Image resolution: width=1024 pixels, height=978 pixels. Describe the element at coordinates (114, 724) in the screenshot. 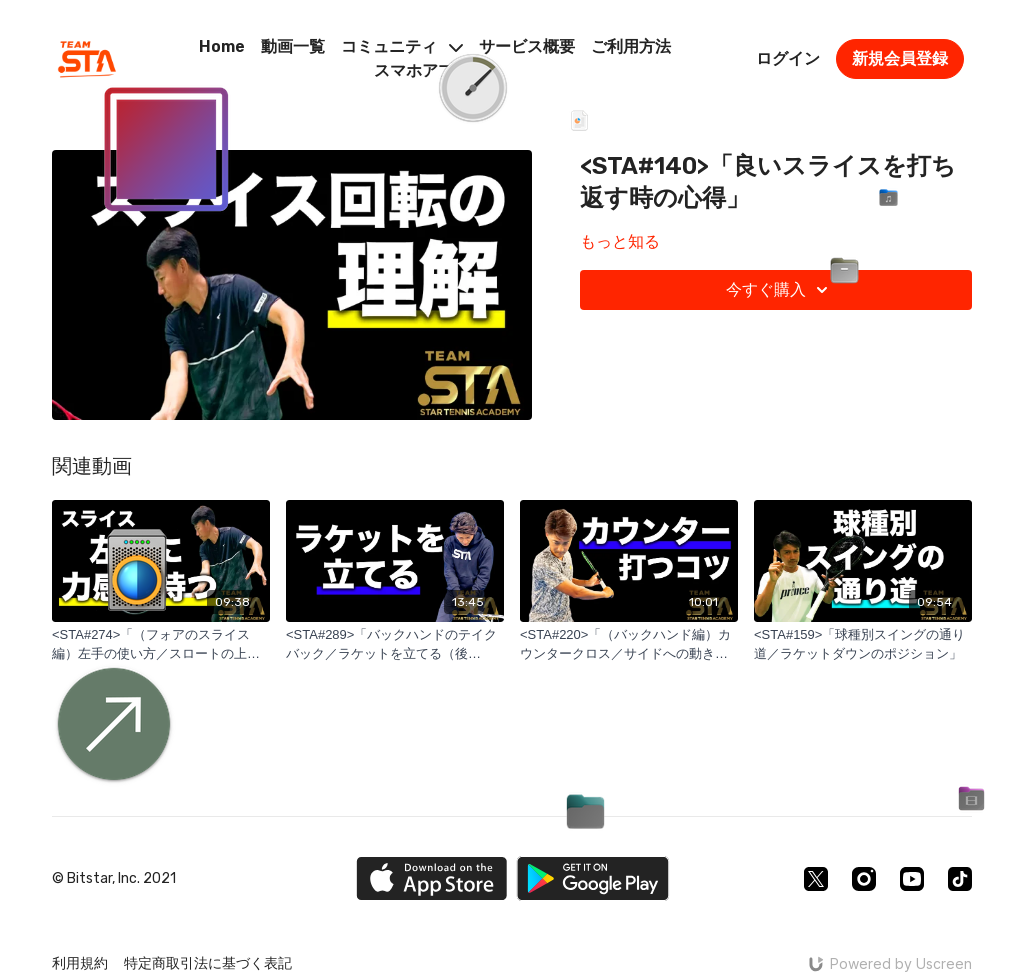

I see `indicates a symbolic link or shortcut to another file` at that location.